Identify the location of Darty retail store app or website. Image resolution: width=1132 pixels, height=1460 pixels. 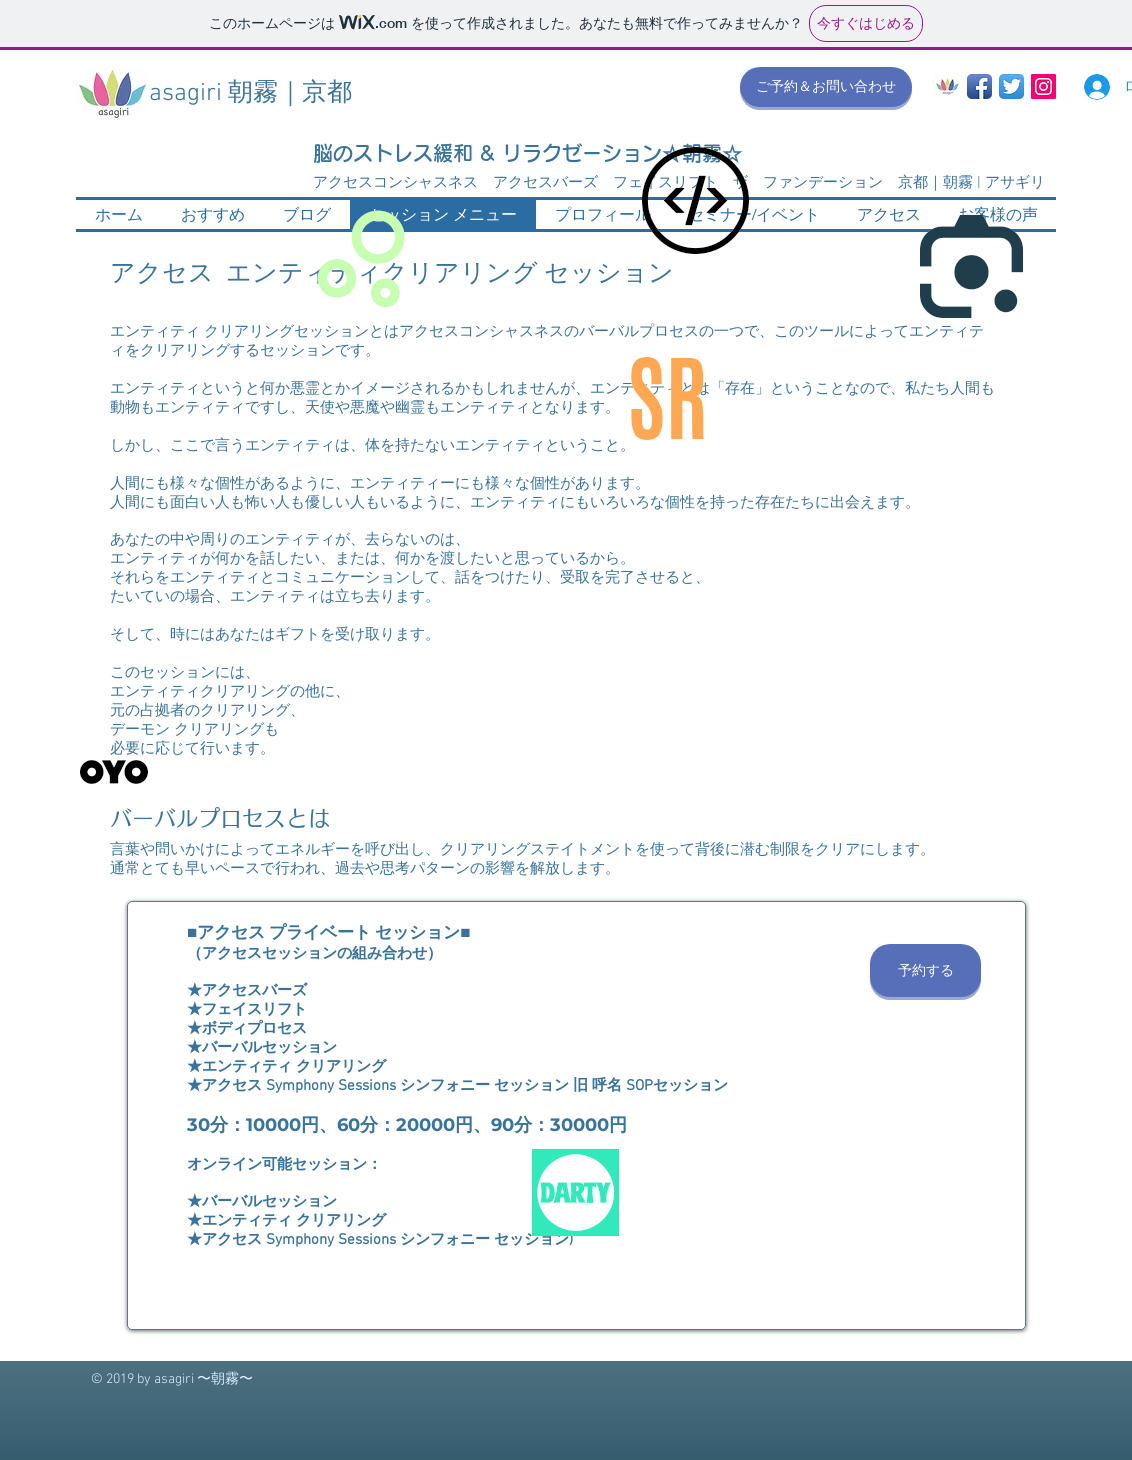
(575, 1192).